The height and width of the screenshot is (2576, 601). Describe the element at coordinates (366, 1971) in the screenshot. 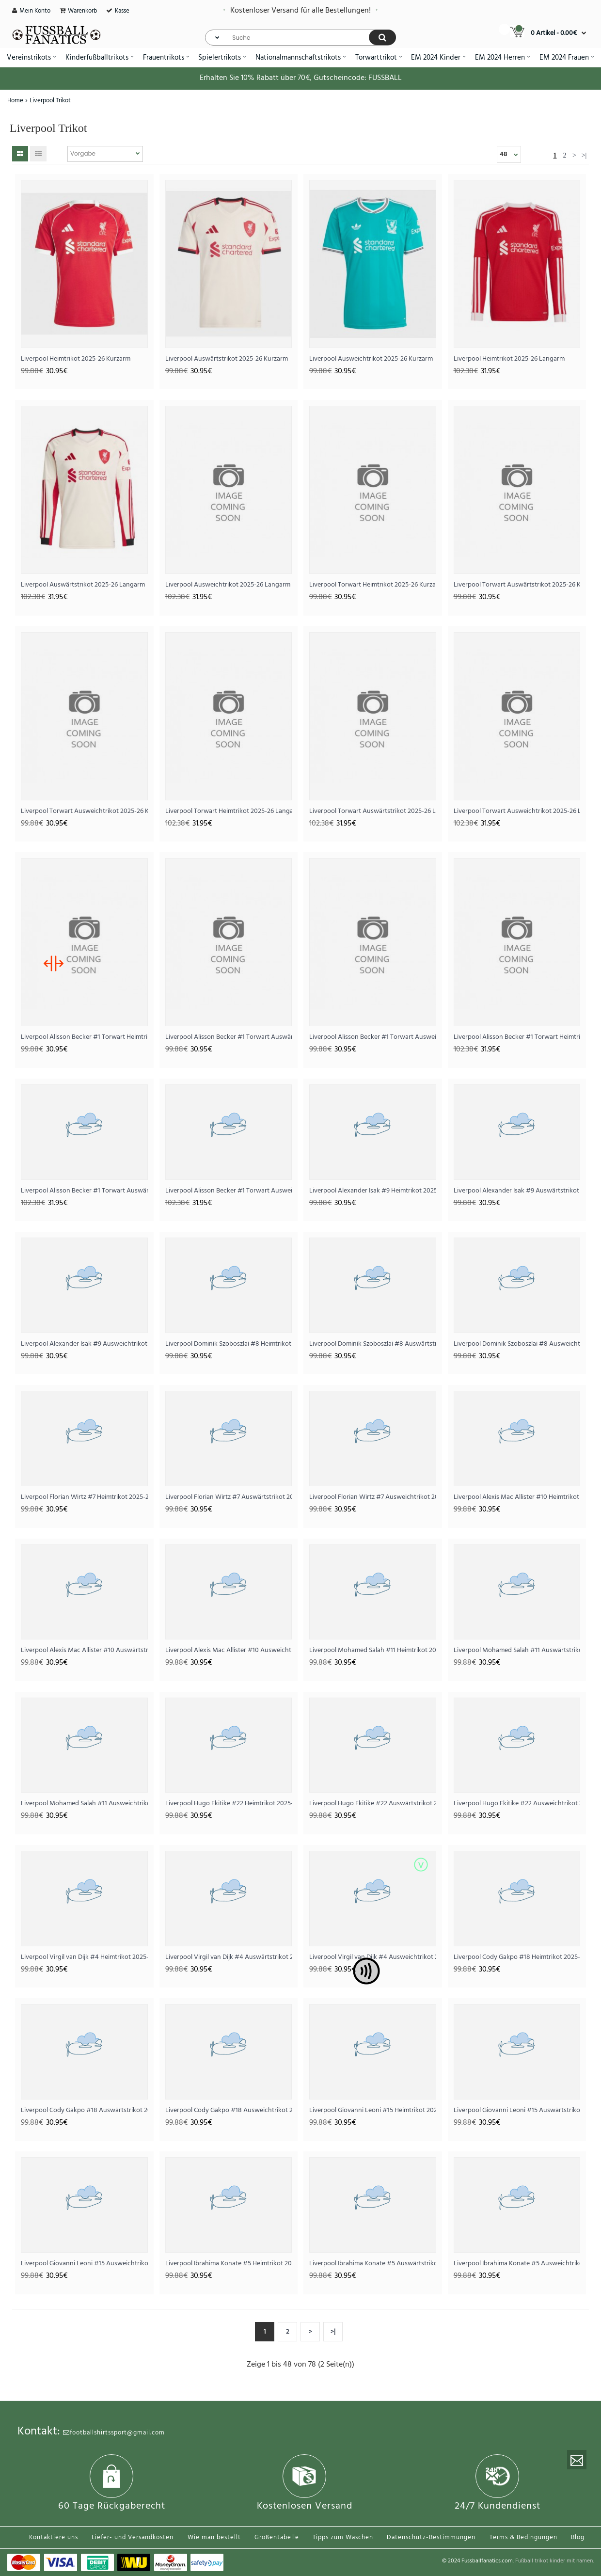

I see `tap to pay with contactless payment` at that location.